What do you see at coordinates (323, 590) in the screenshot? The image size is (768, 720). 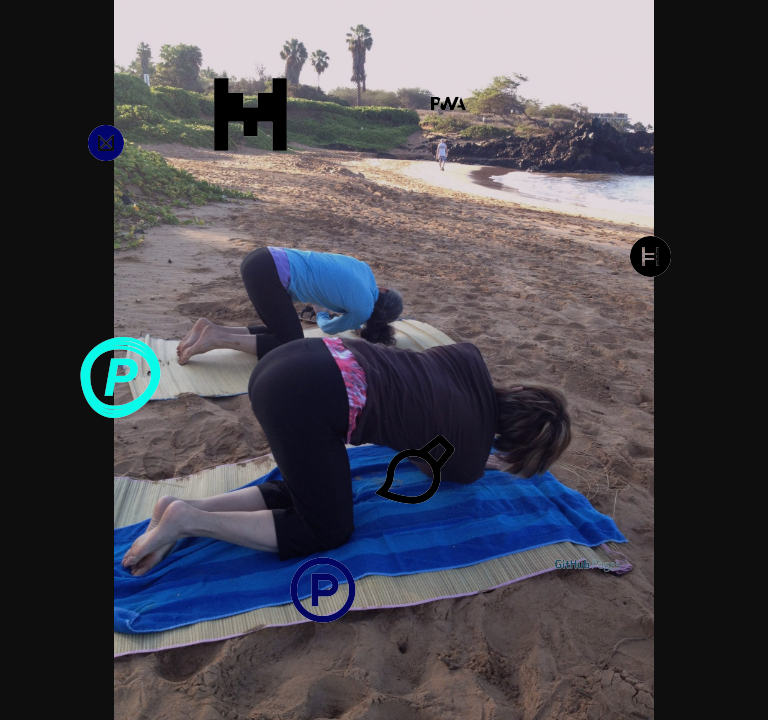 I see `visit Product Hunt website` at bounding box center [323, 590].